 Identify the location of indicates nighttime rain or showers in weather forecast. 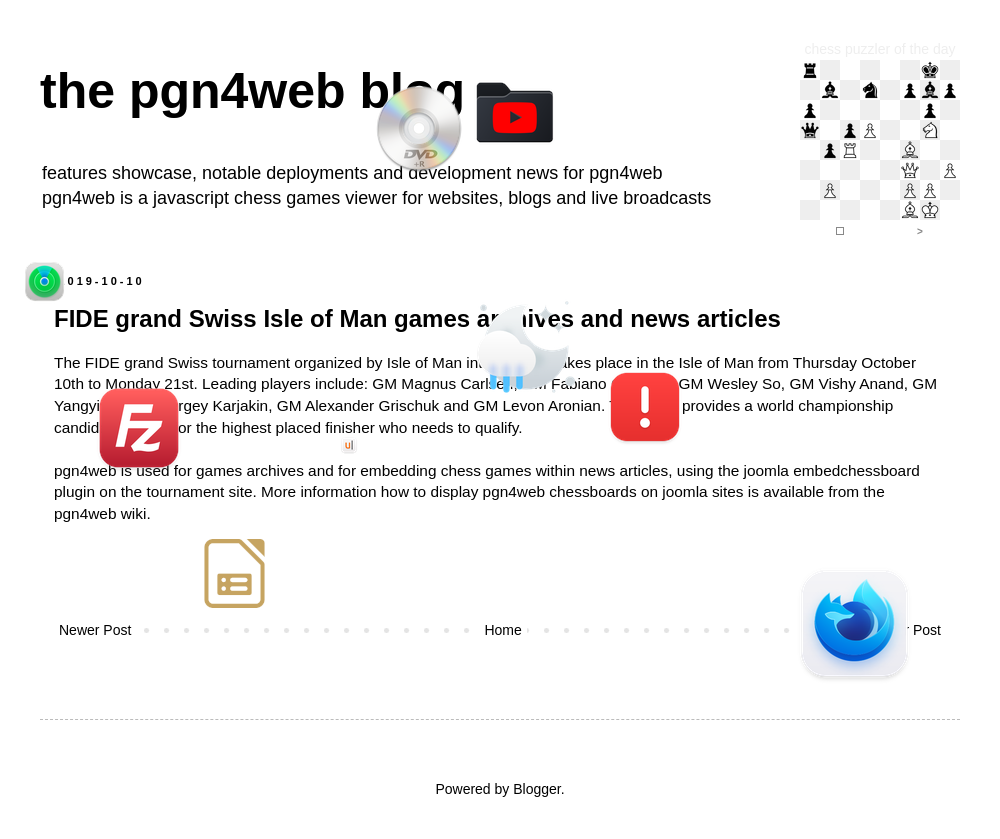
(526, 347).